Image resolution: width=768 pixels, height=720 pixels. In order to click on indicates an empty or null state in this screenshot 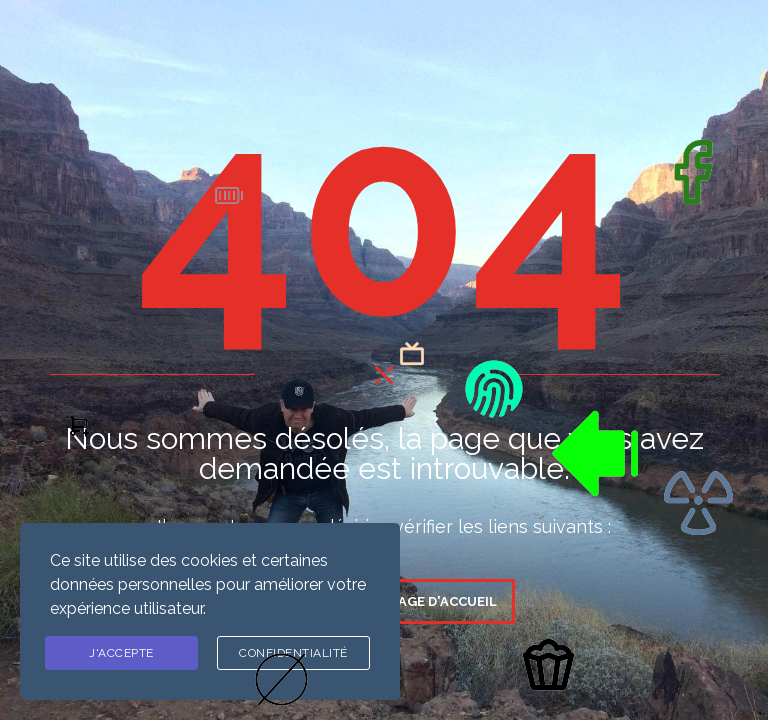, I will do `click(281, 679)`.